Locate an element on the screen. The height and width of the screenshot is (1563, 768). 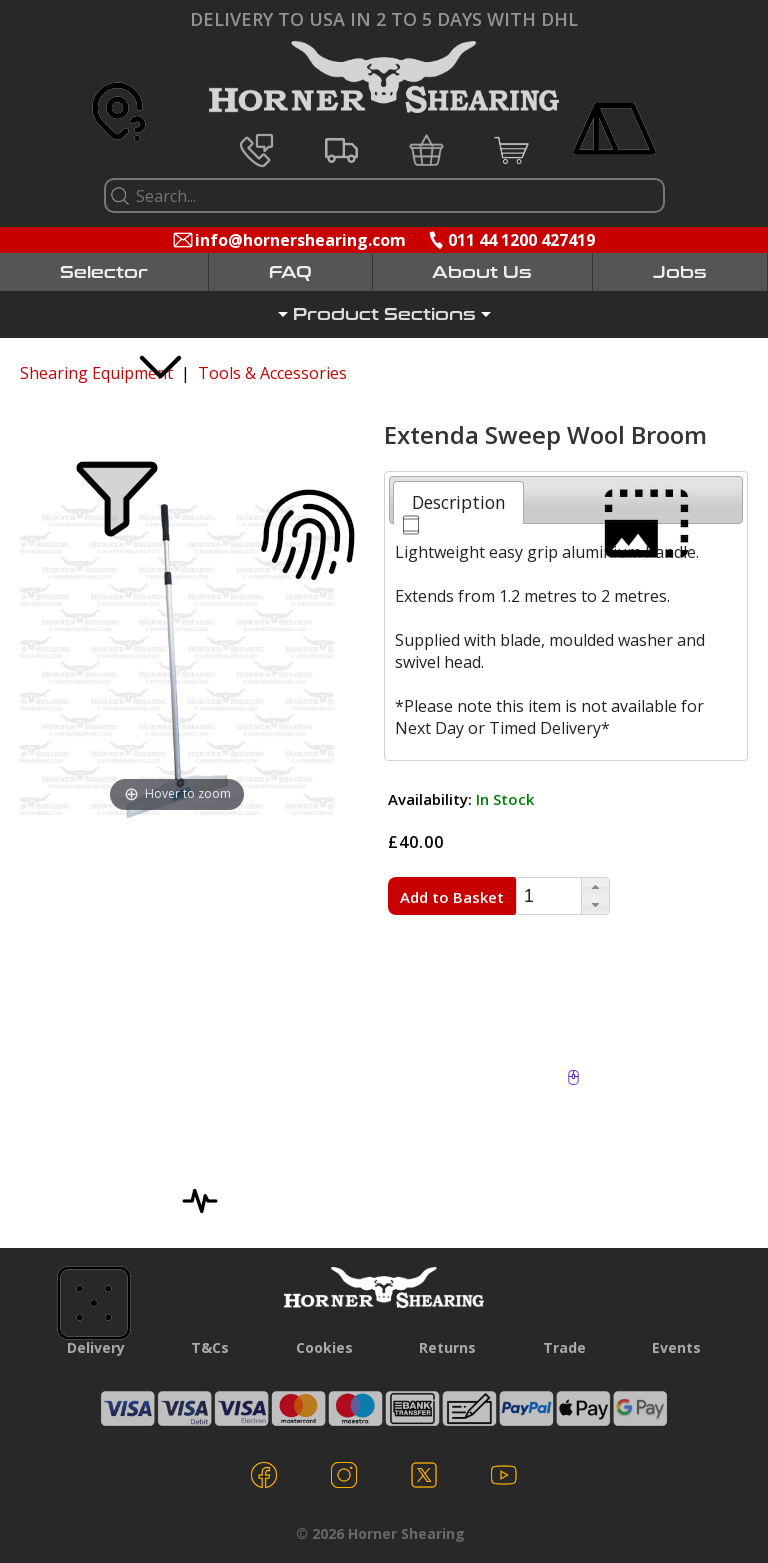
view health or fitness activity is located at coordinates (200, 1201).